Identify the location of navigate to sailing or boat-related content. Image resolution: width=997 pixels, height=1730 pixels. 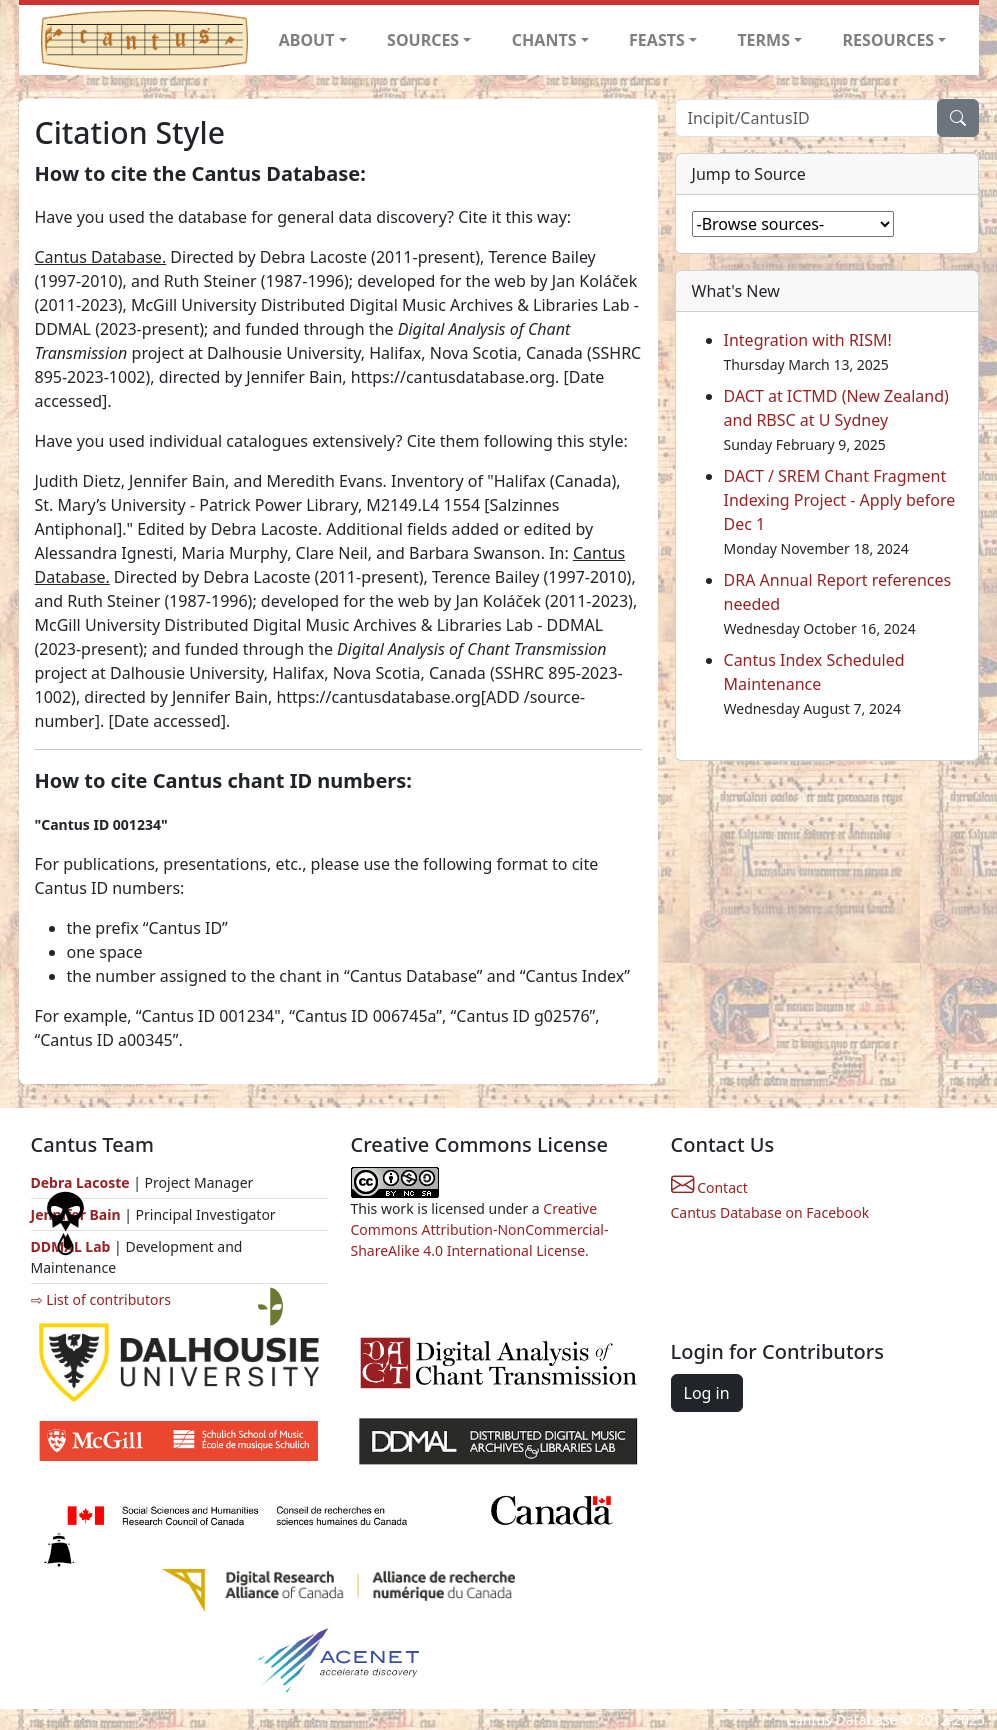
(59, 1550).